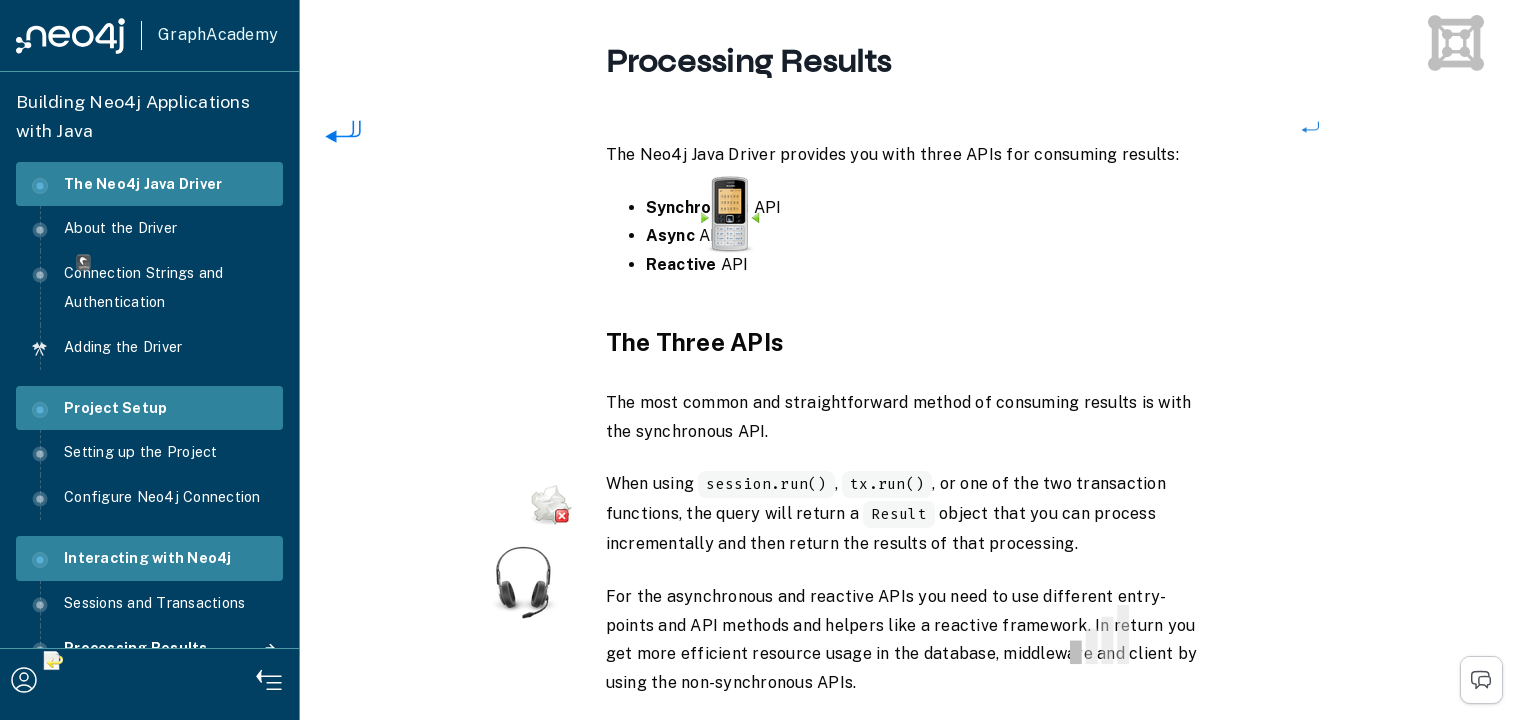 This screenshot has width=1519, height=720. What do you see at coordinates (1101, 636) in the screenshot?
I see `indicates weak cellular signal strength` at bounding box center [1101, 636].